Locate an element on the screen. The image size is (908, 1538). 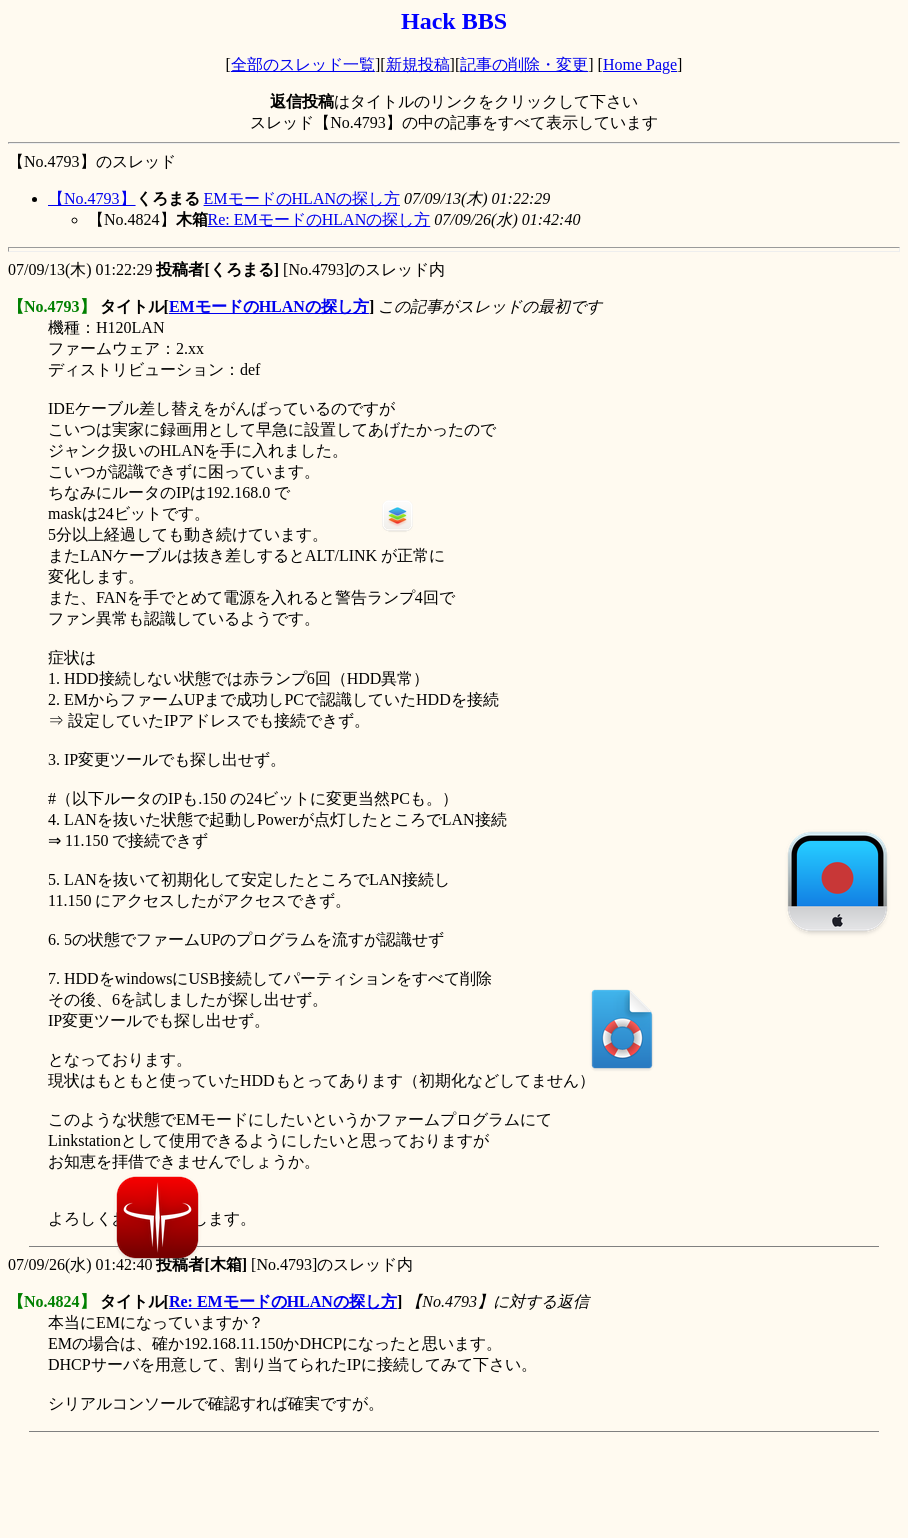
a compiled html help file (.chm) is located at coordinates (622, 1029).